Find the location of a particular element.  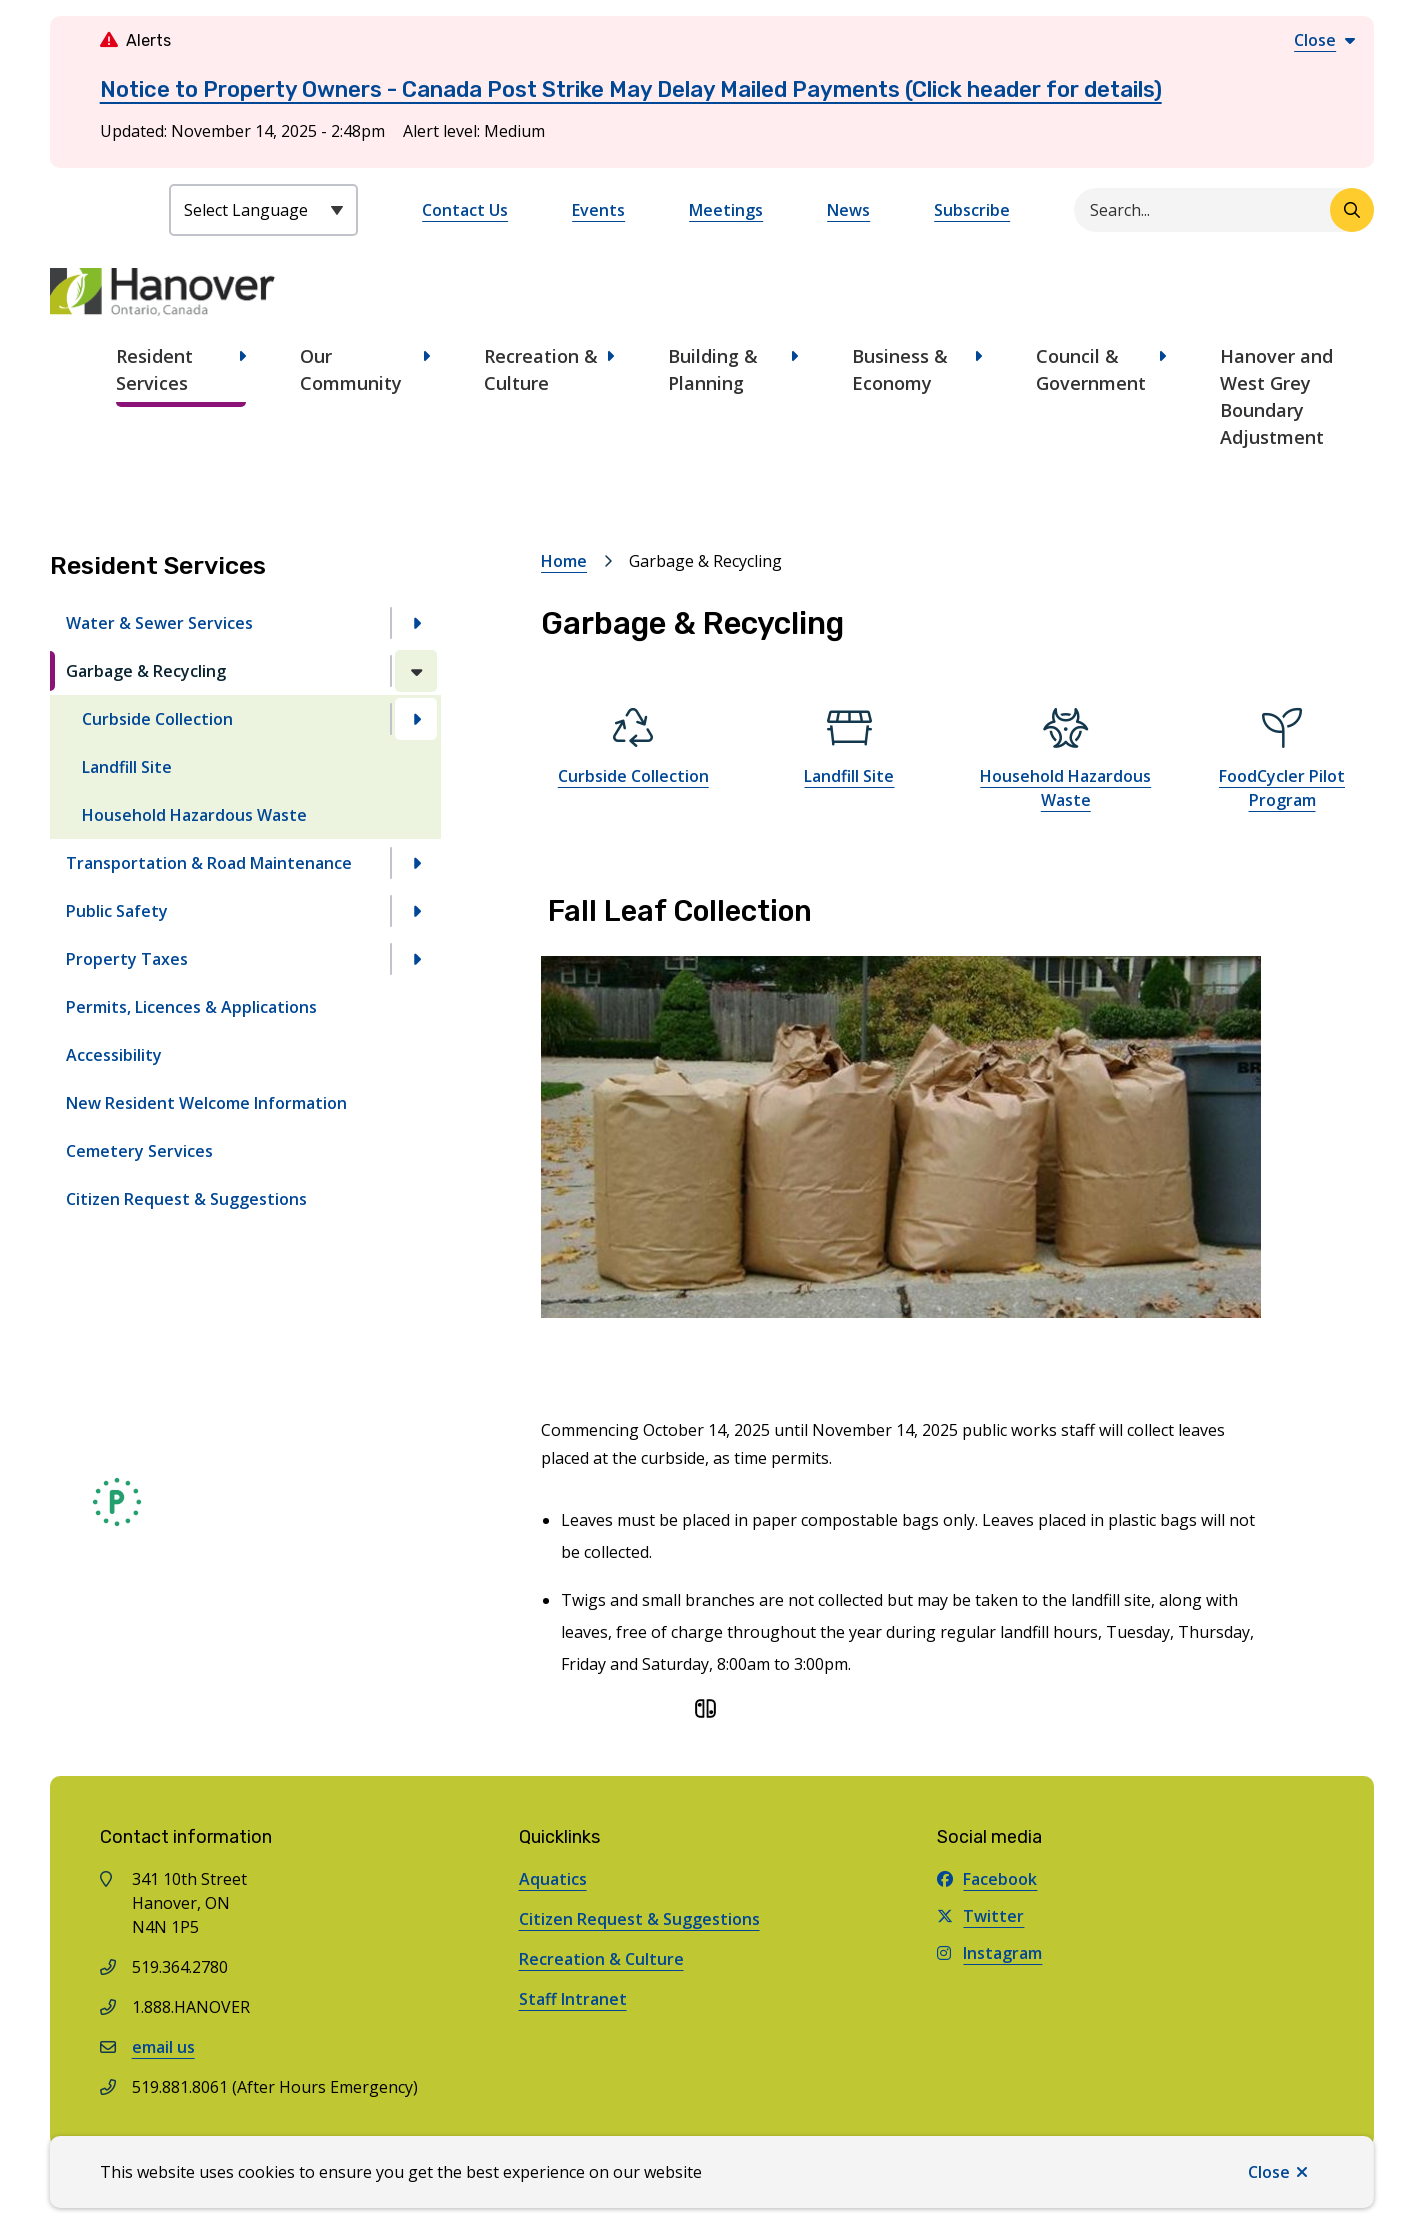

access nintendo switch gaming features is located at coordinates (705, 1708).